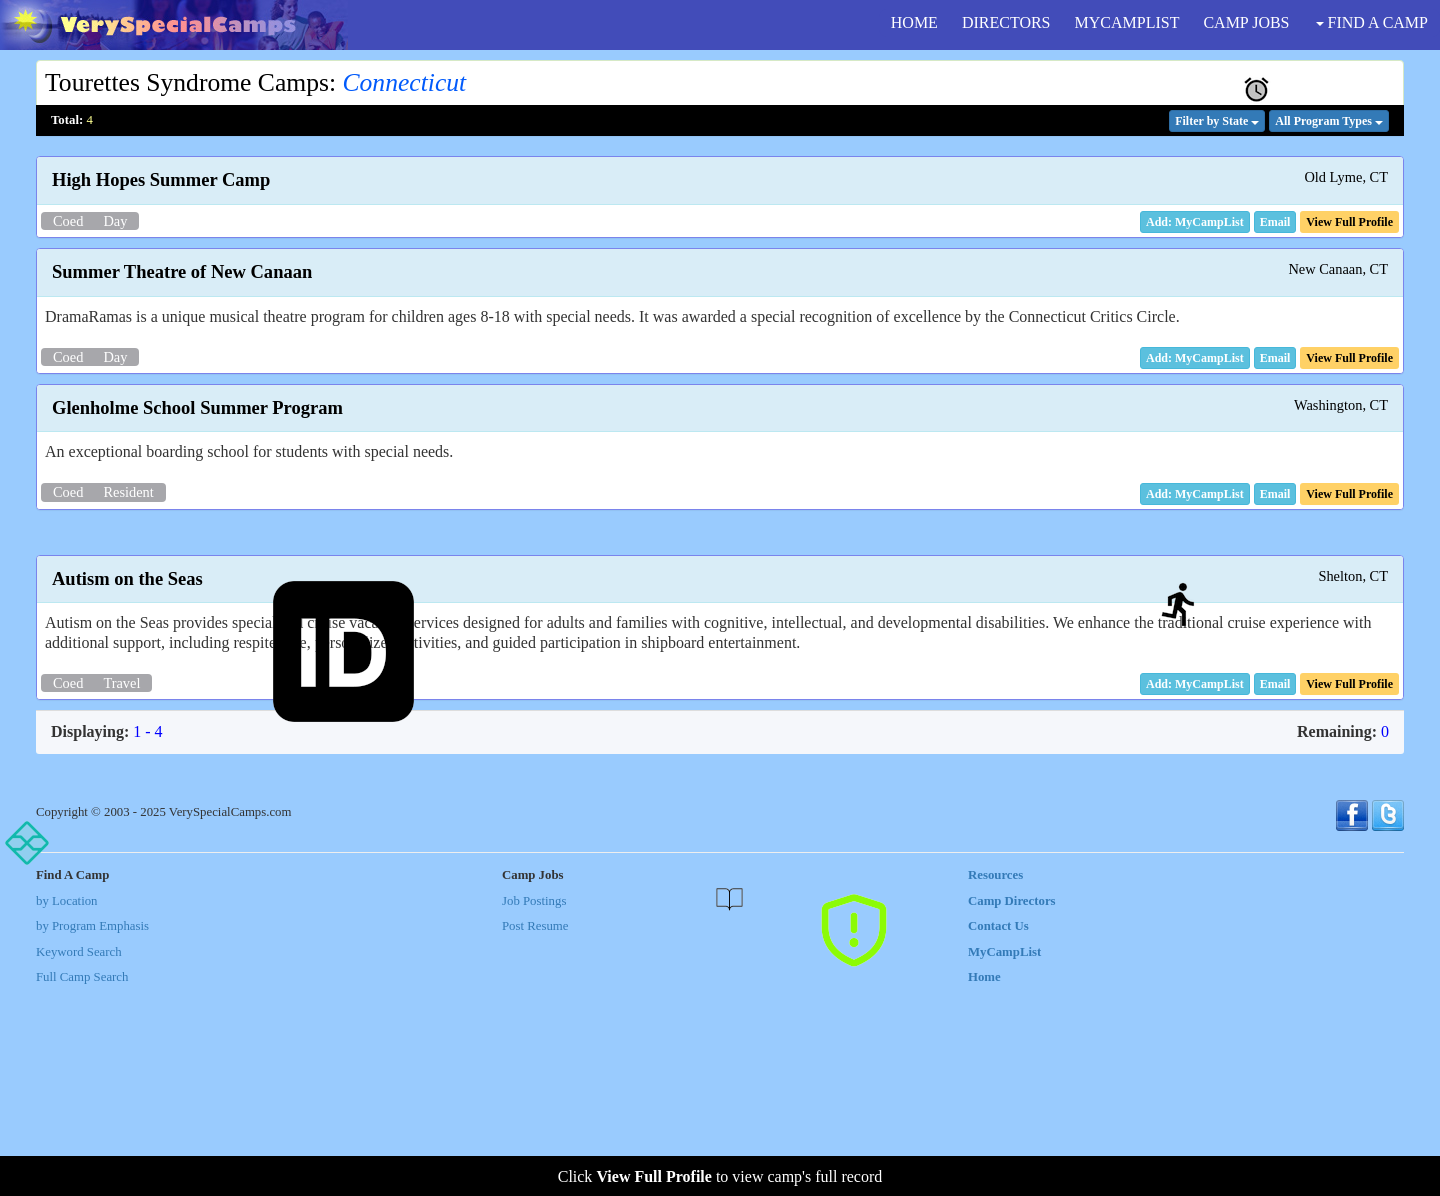  Describe the element at coordinates (343, 651) in the screenshot. I see `view user ID or identification details` at that location.